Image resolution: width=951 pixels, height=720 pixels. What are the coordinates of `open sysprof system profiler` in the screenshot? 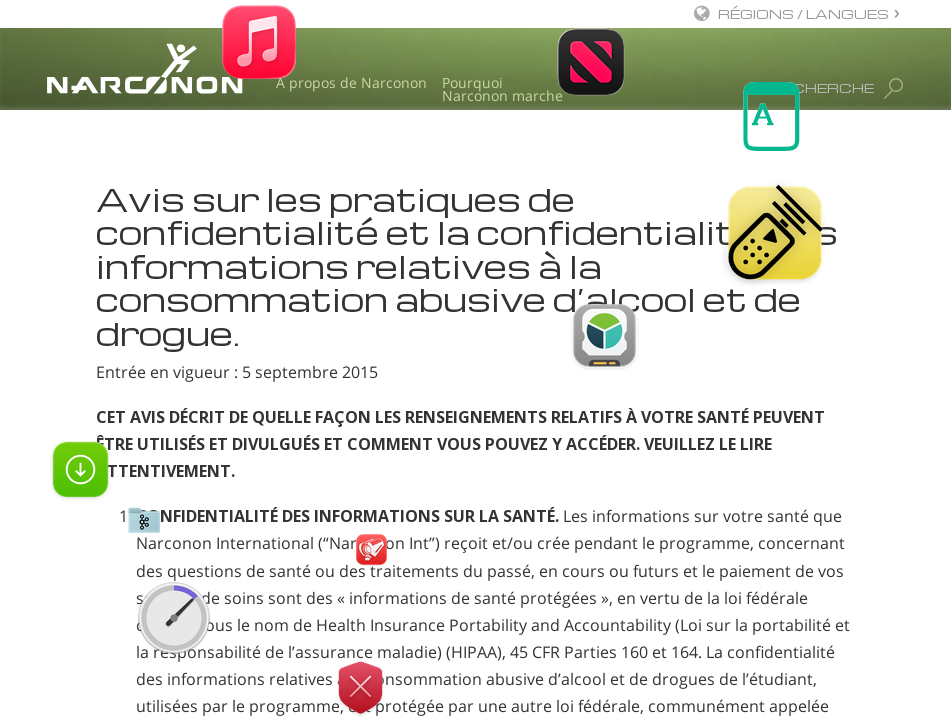 It's located at (174, 618).